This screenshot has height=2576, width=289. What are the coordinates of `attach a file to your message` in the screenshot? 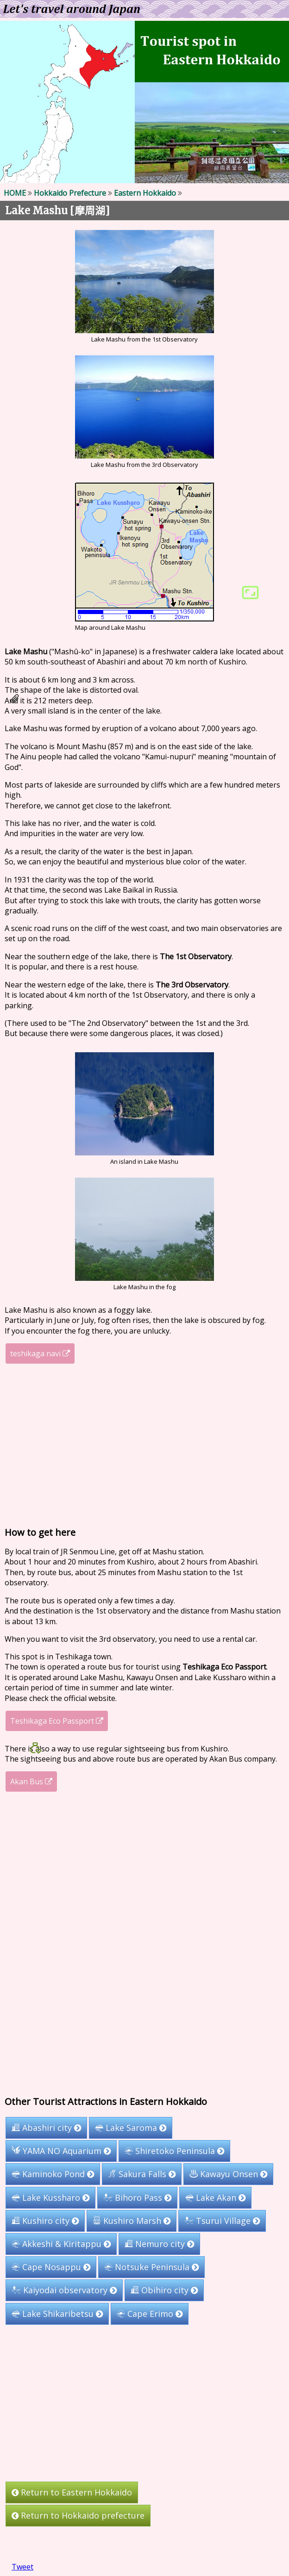 It's located at (15, 699).